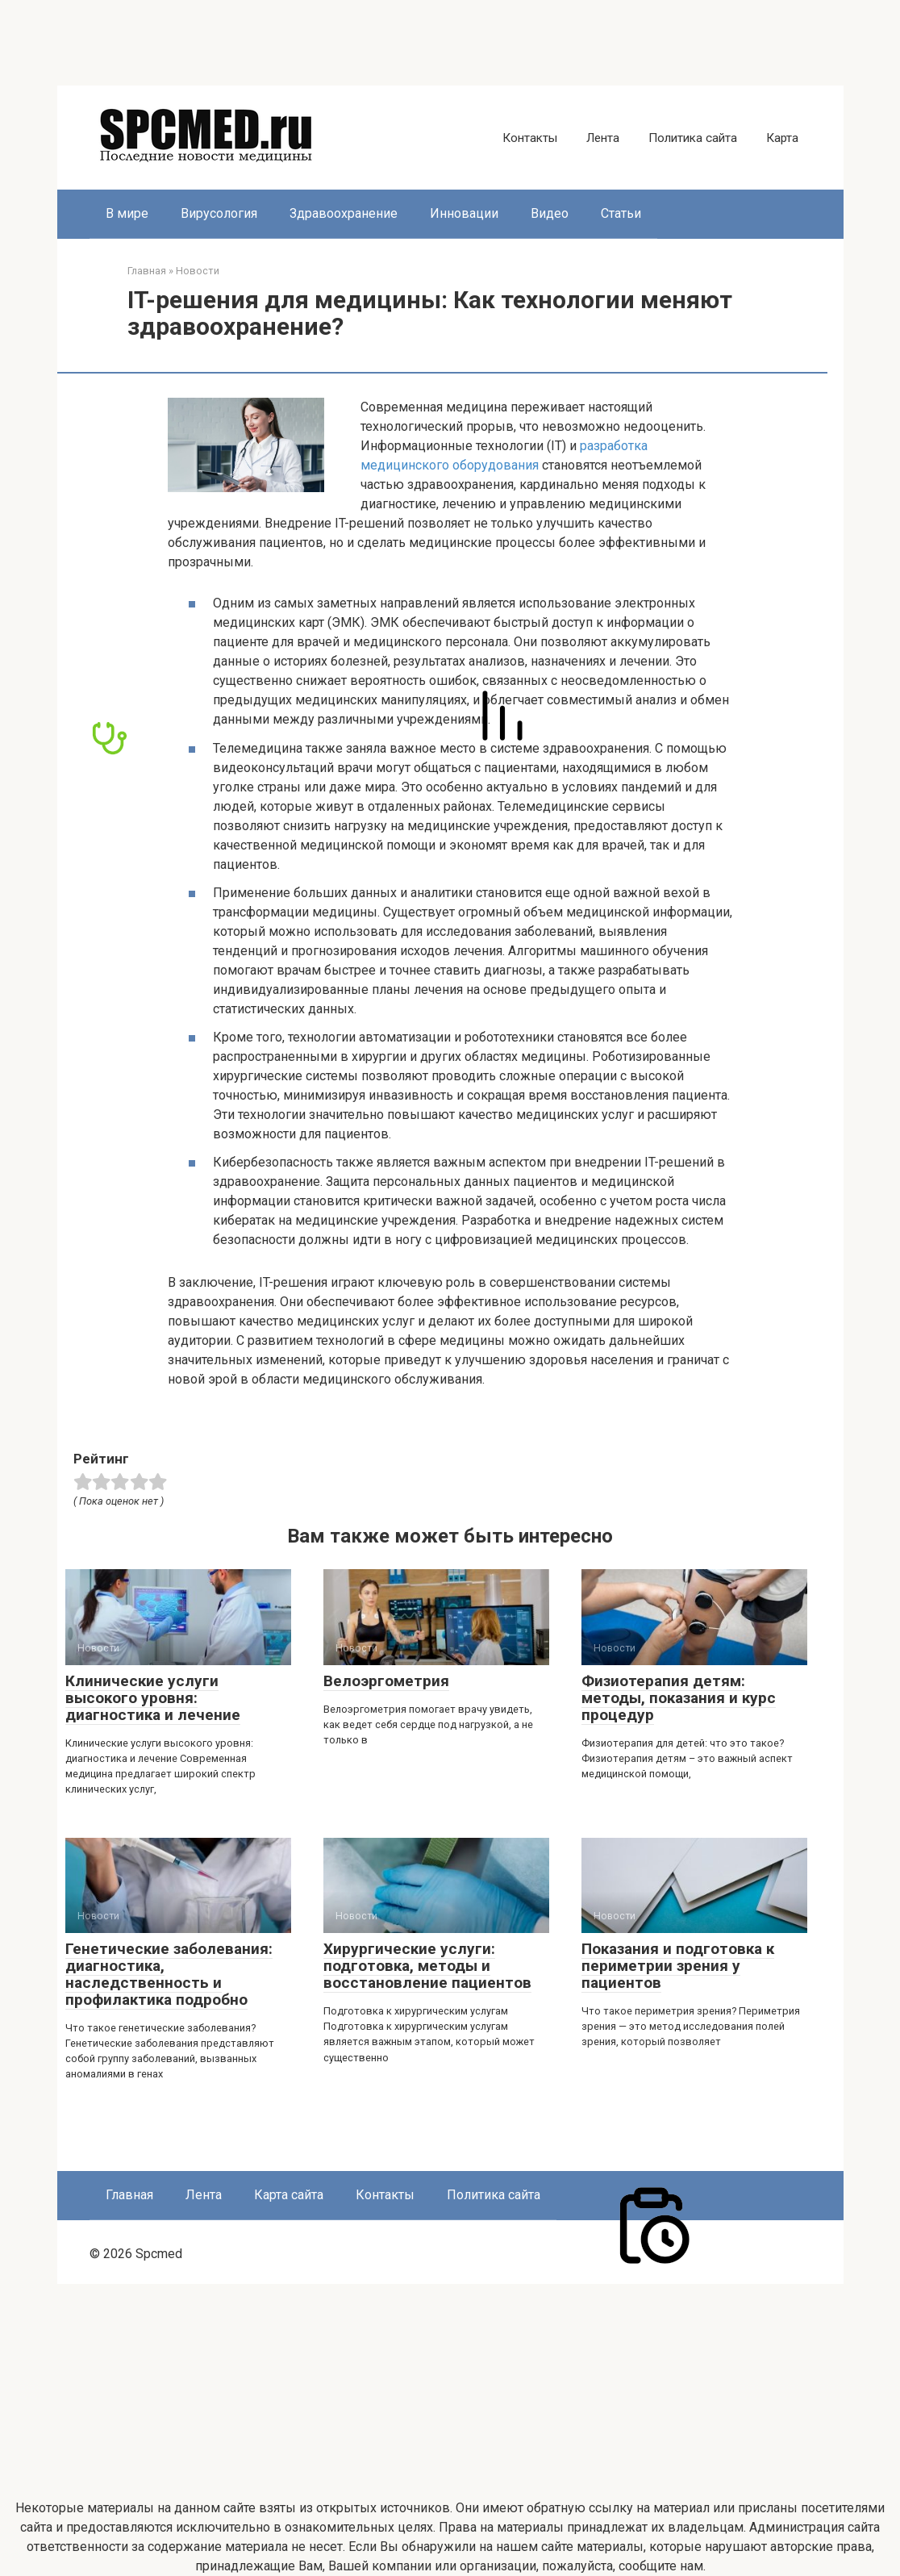 This screenshot has height=2576, width=900. Describe the element at coordinates (110, 739) in the screenshot. I see `access health or medical features` at that location.